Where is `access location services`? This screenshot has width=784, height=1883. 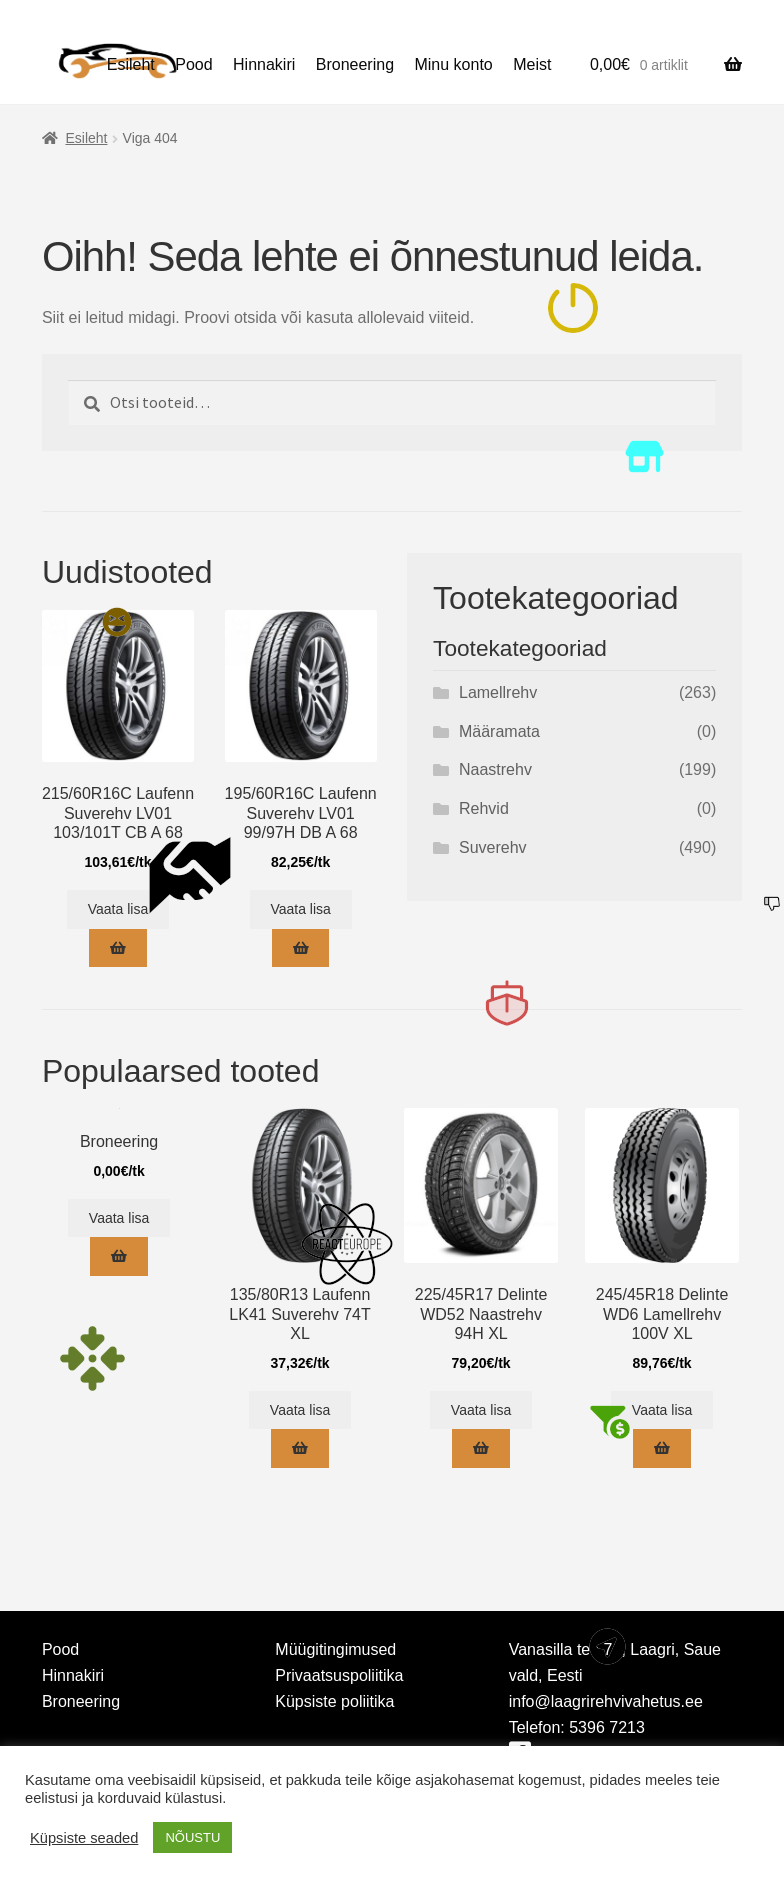
access location services is located at coordinates (607, 1646).